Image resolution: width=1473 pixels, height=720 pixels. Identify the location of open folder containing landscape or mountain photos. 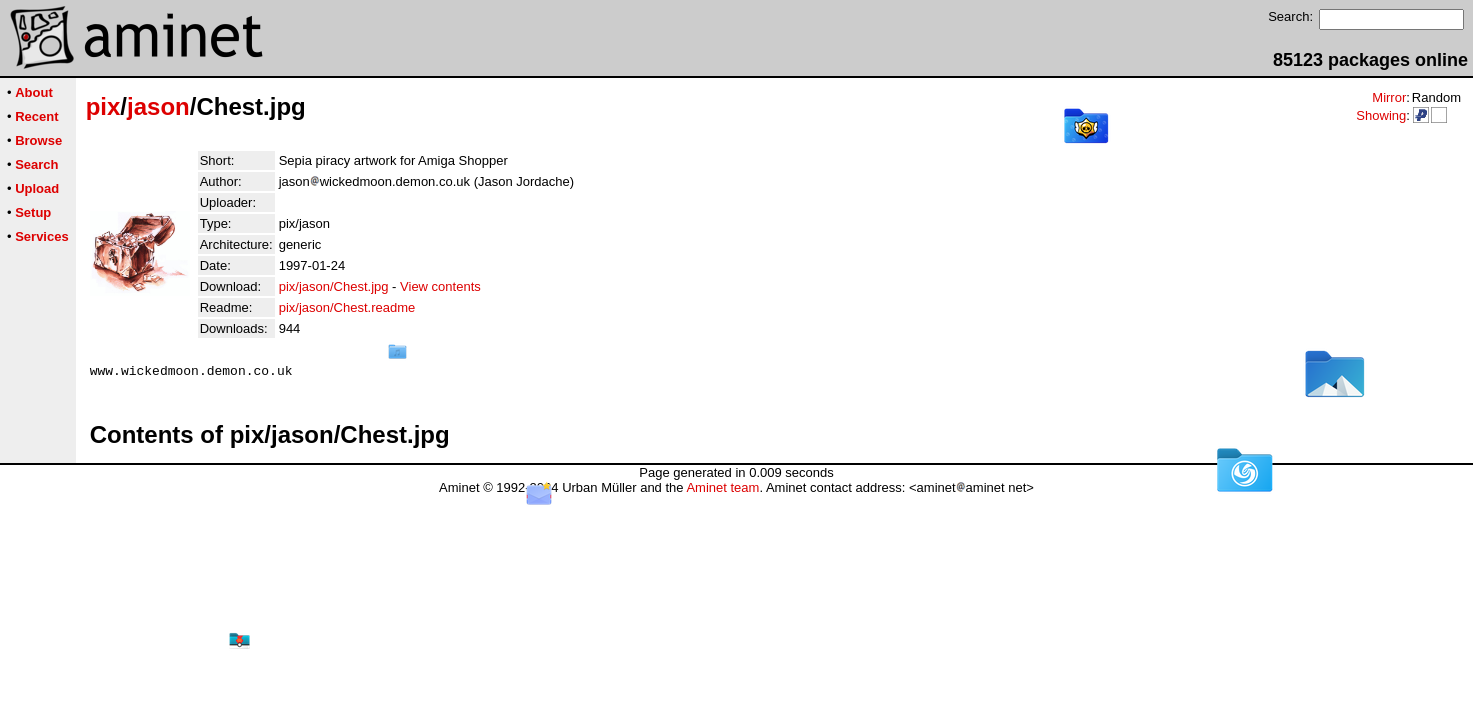
(1334, 375).